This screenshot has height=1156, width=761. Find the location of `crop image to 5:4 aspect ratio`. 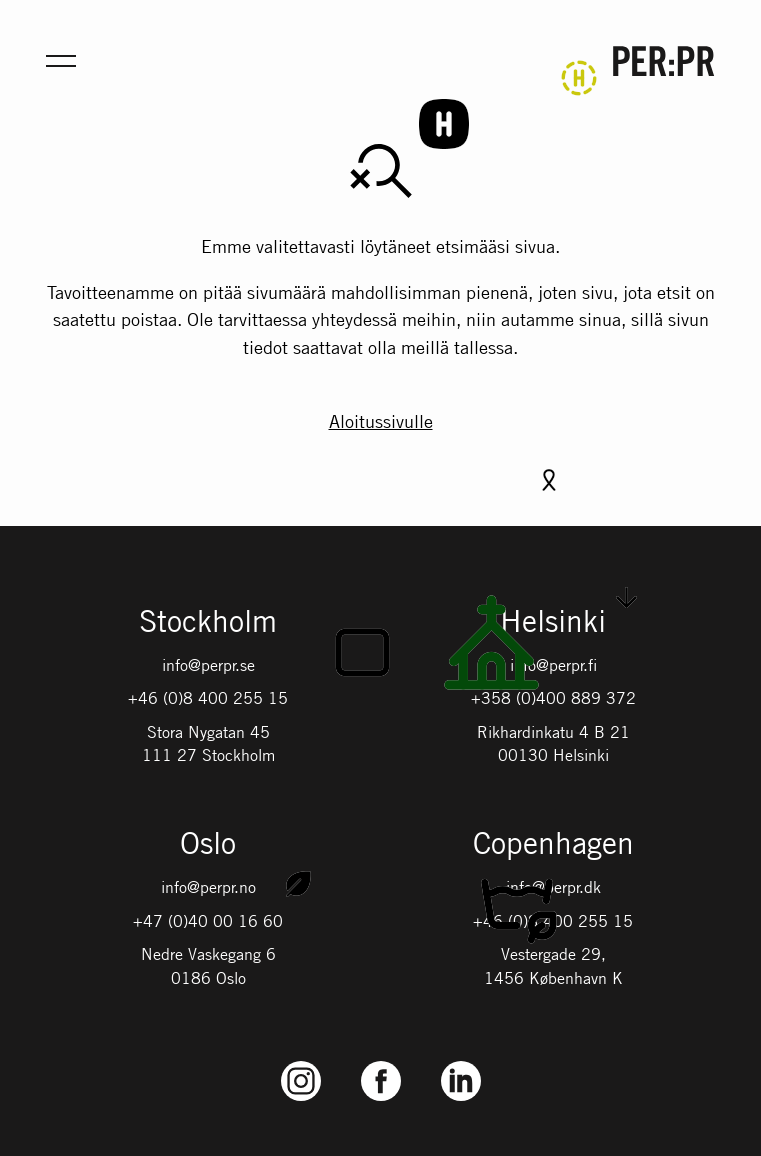

crop image to 5:4 aspect ratio is located at coordinates (362, 652).